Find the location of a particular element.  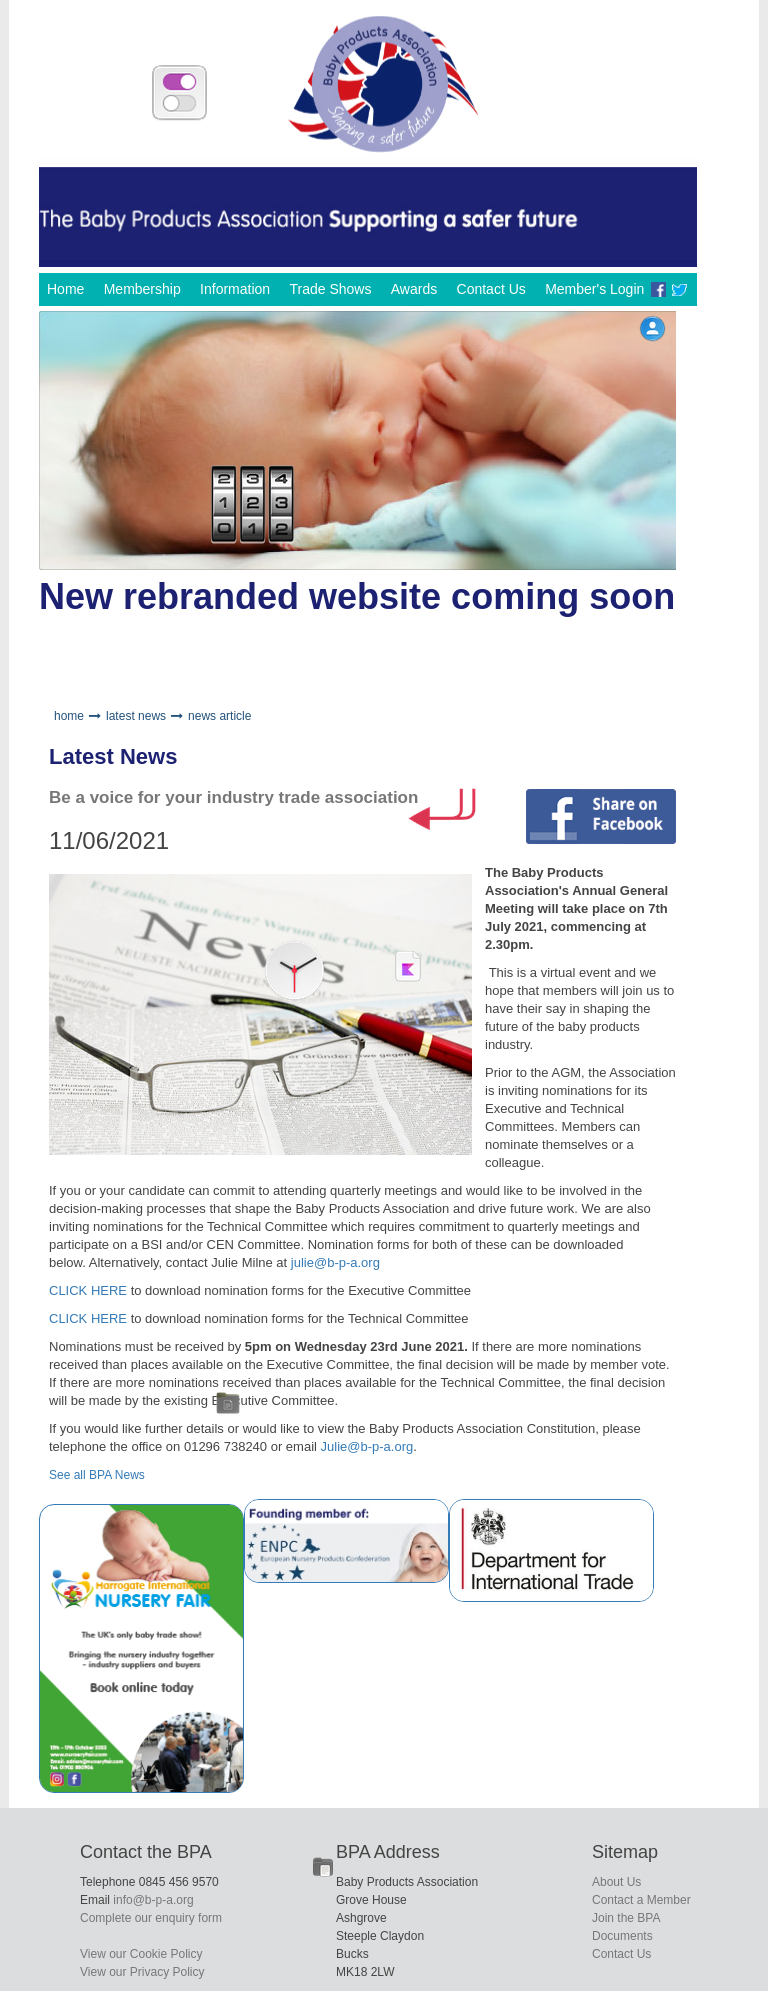

open system settings or preferences is located at coordinates (179, 92).